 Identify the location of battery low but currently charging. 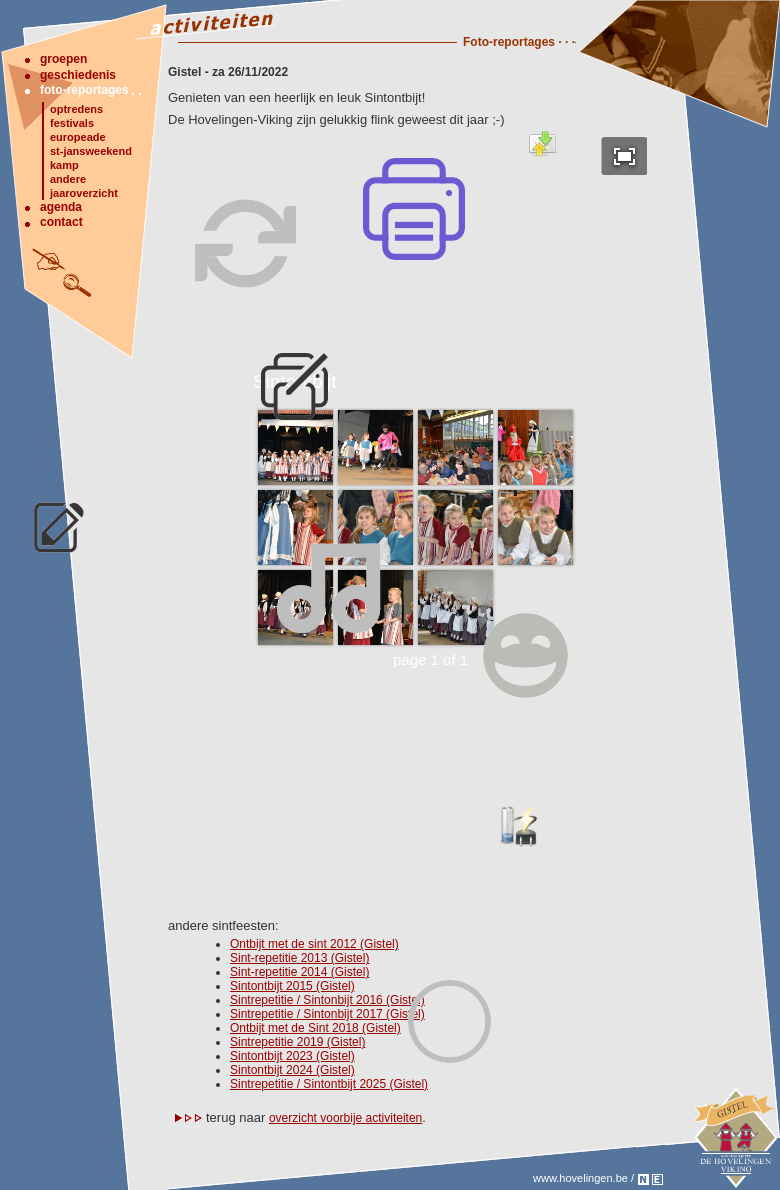
(516, 825).